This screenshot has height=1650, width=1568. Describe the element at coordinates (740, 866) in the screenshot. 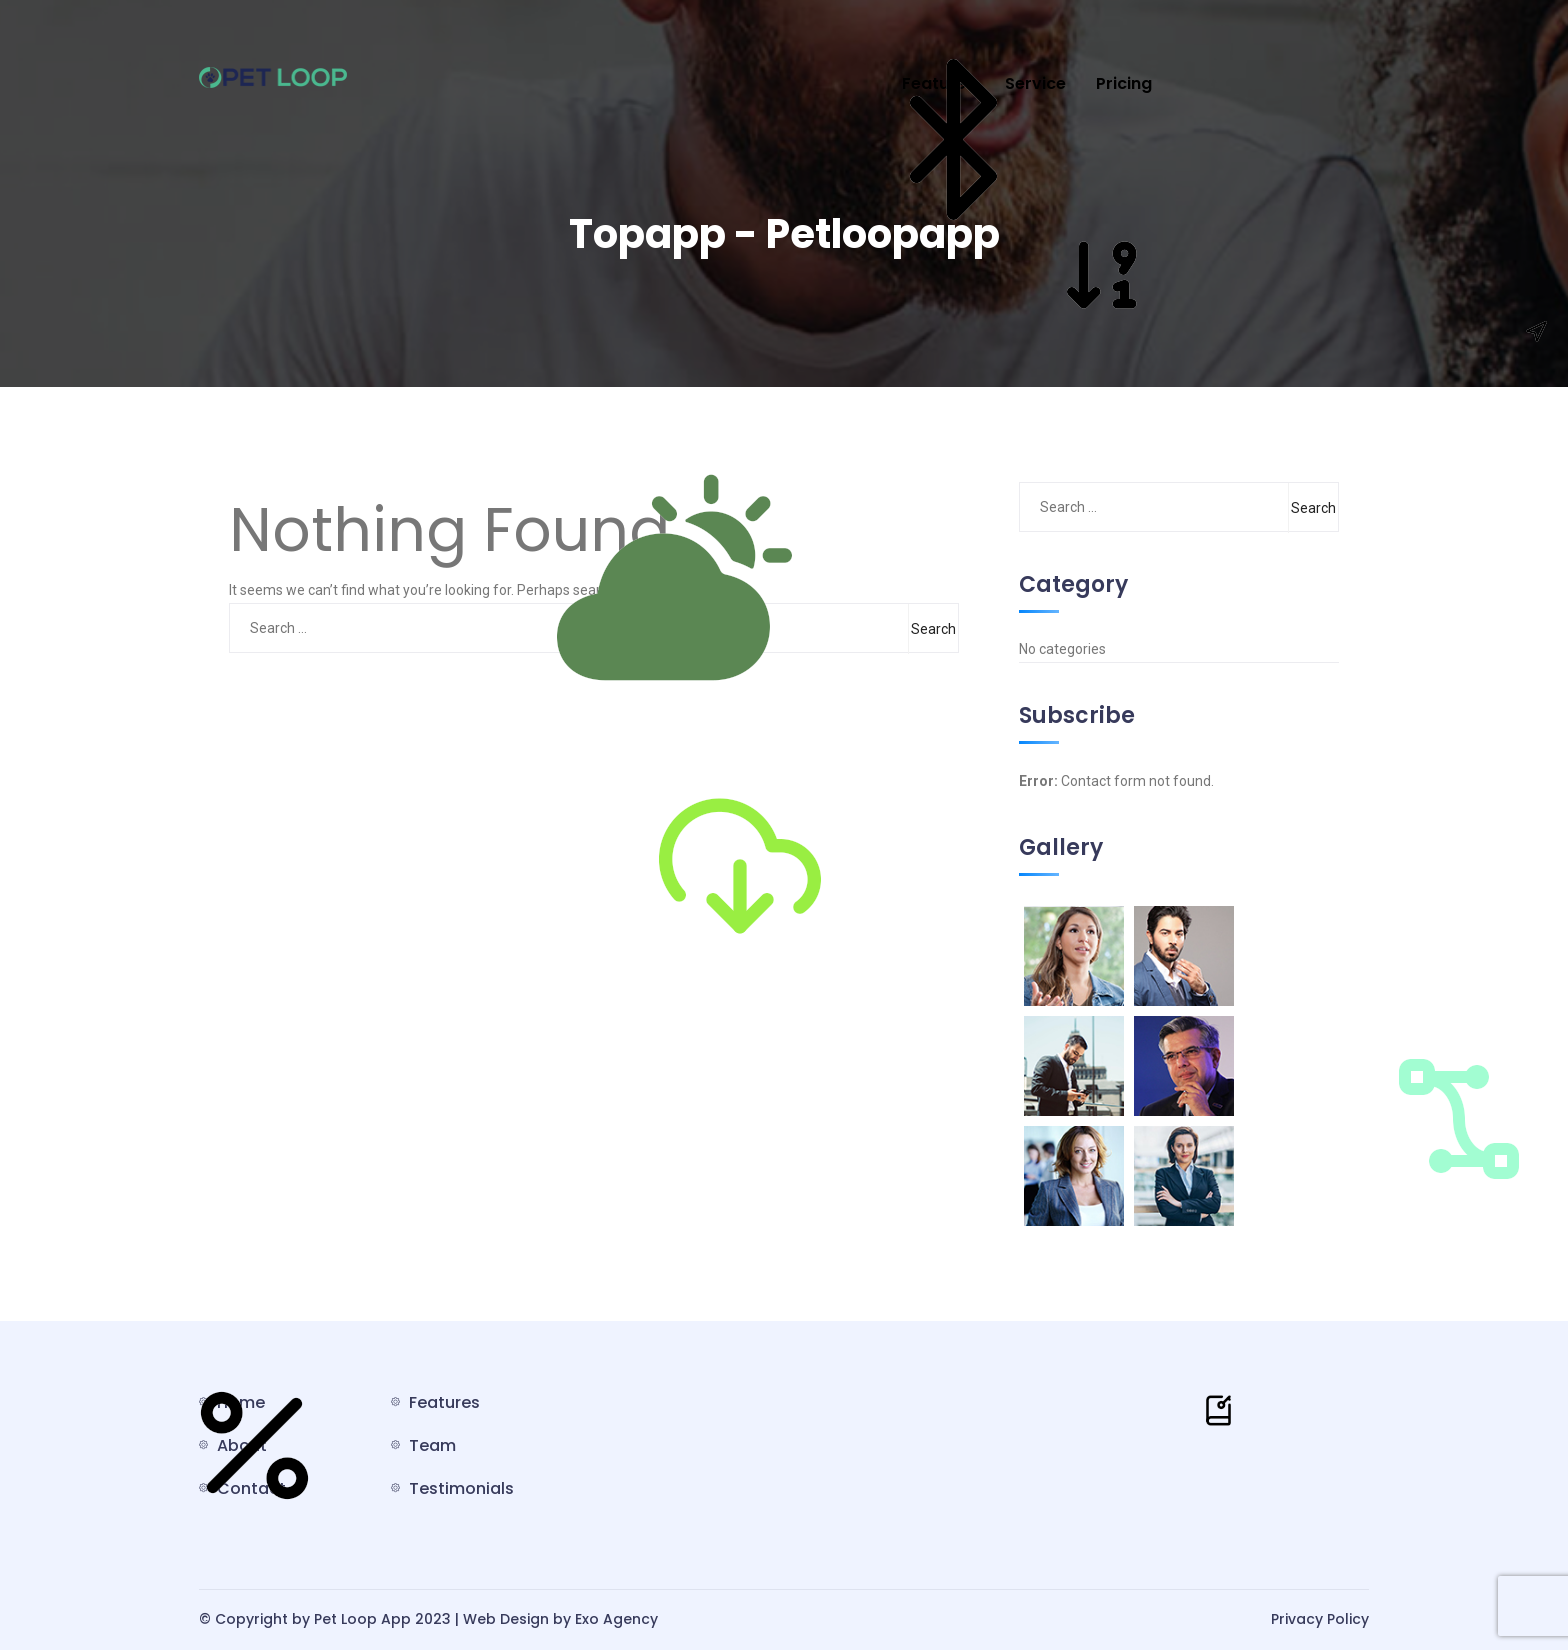

I see `download file from cloud storage` at that location.